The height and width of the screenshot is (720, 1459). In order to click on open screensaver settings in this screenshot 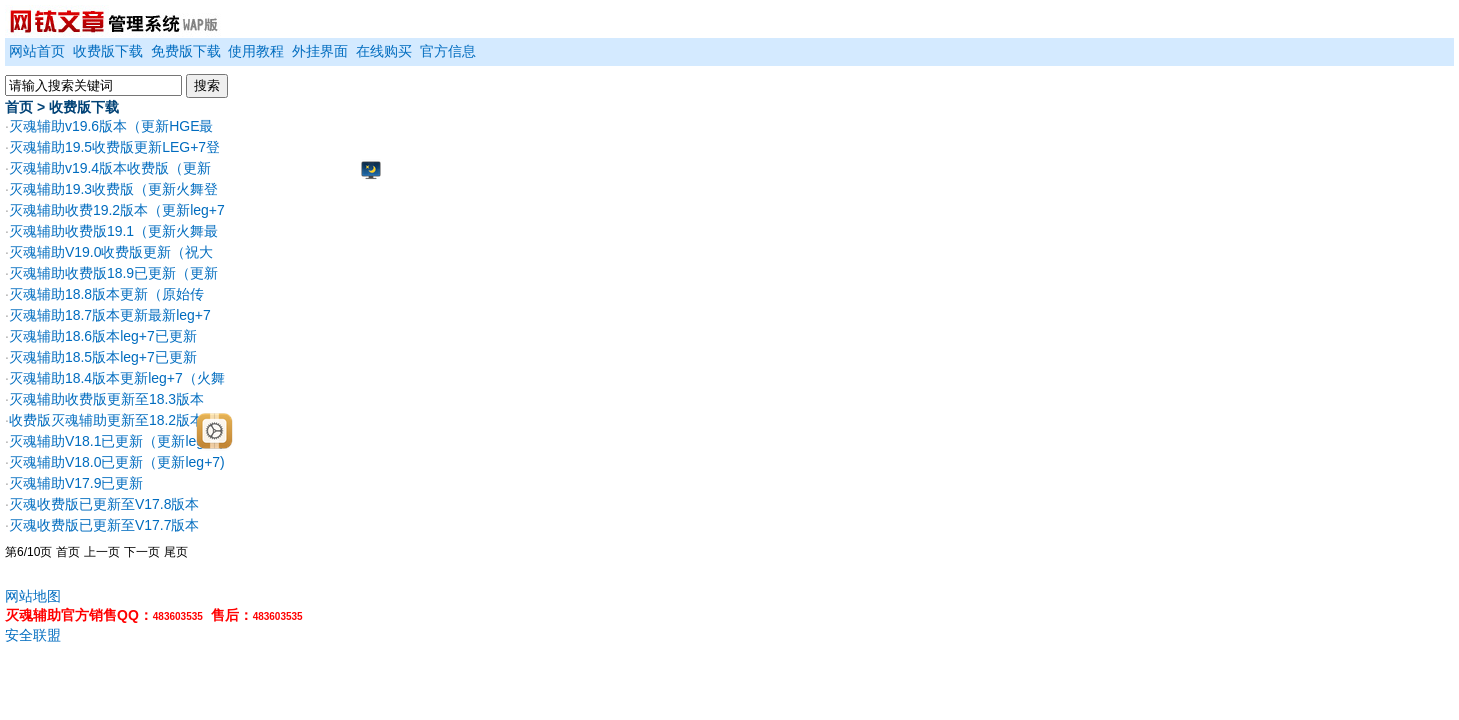, I will do `click(371, 170)`.